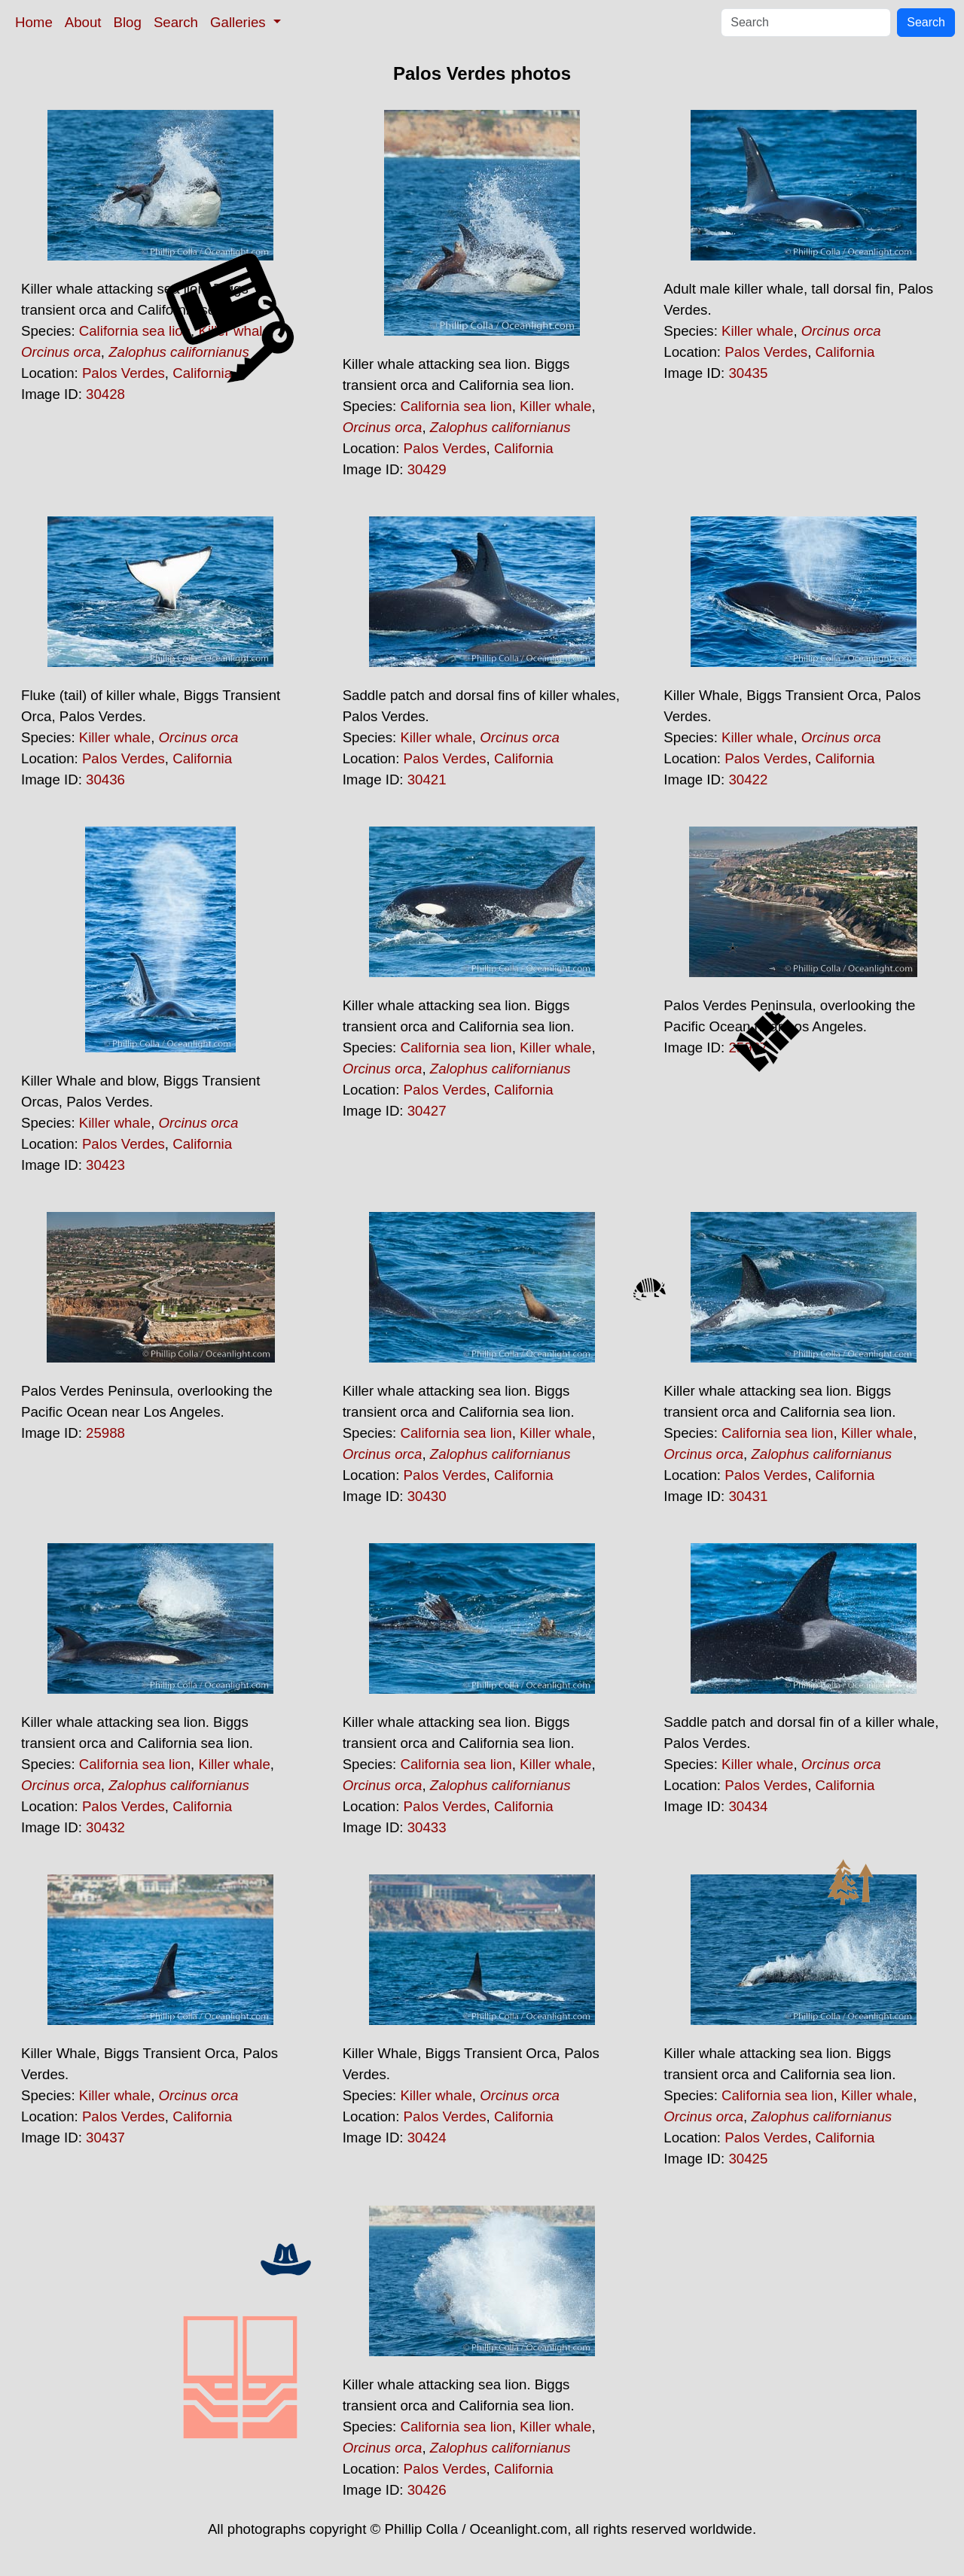 The image size is (964, 2576). What do you see at coordinates (230, 318) in the screenshot?
I see `access room or door with keycard` at bounding box center [230, 318].